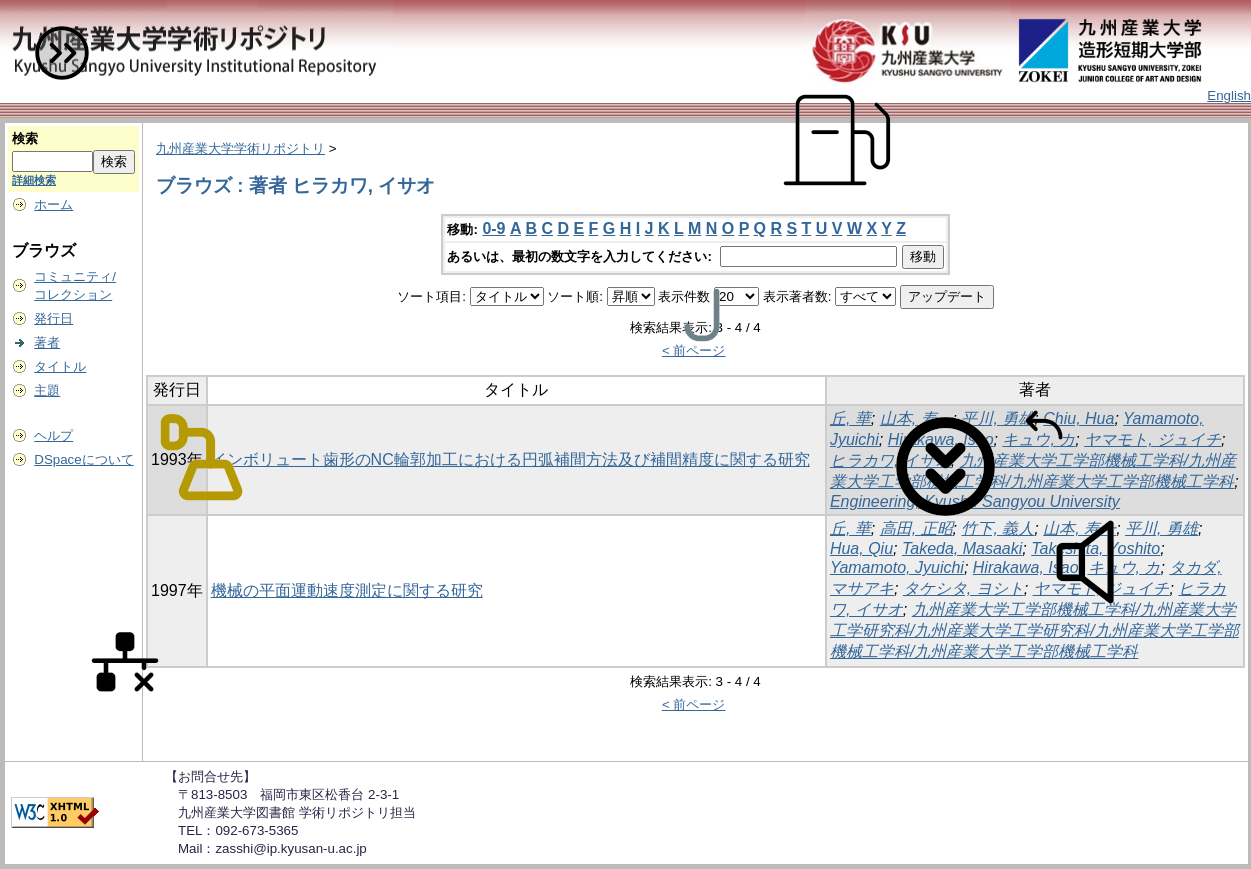 This screenshot has width=1251, height=869. Describe the element at coordinates (1044, 425) in the screenshot. I see `reply to a message` at that location.